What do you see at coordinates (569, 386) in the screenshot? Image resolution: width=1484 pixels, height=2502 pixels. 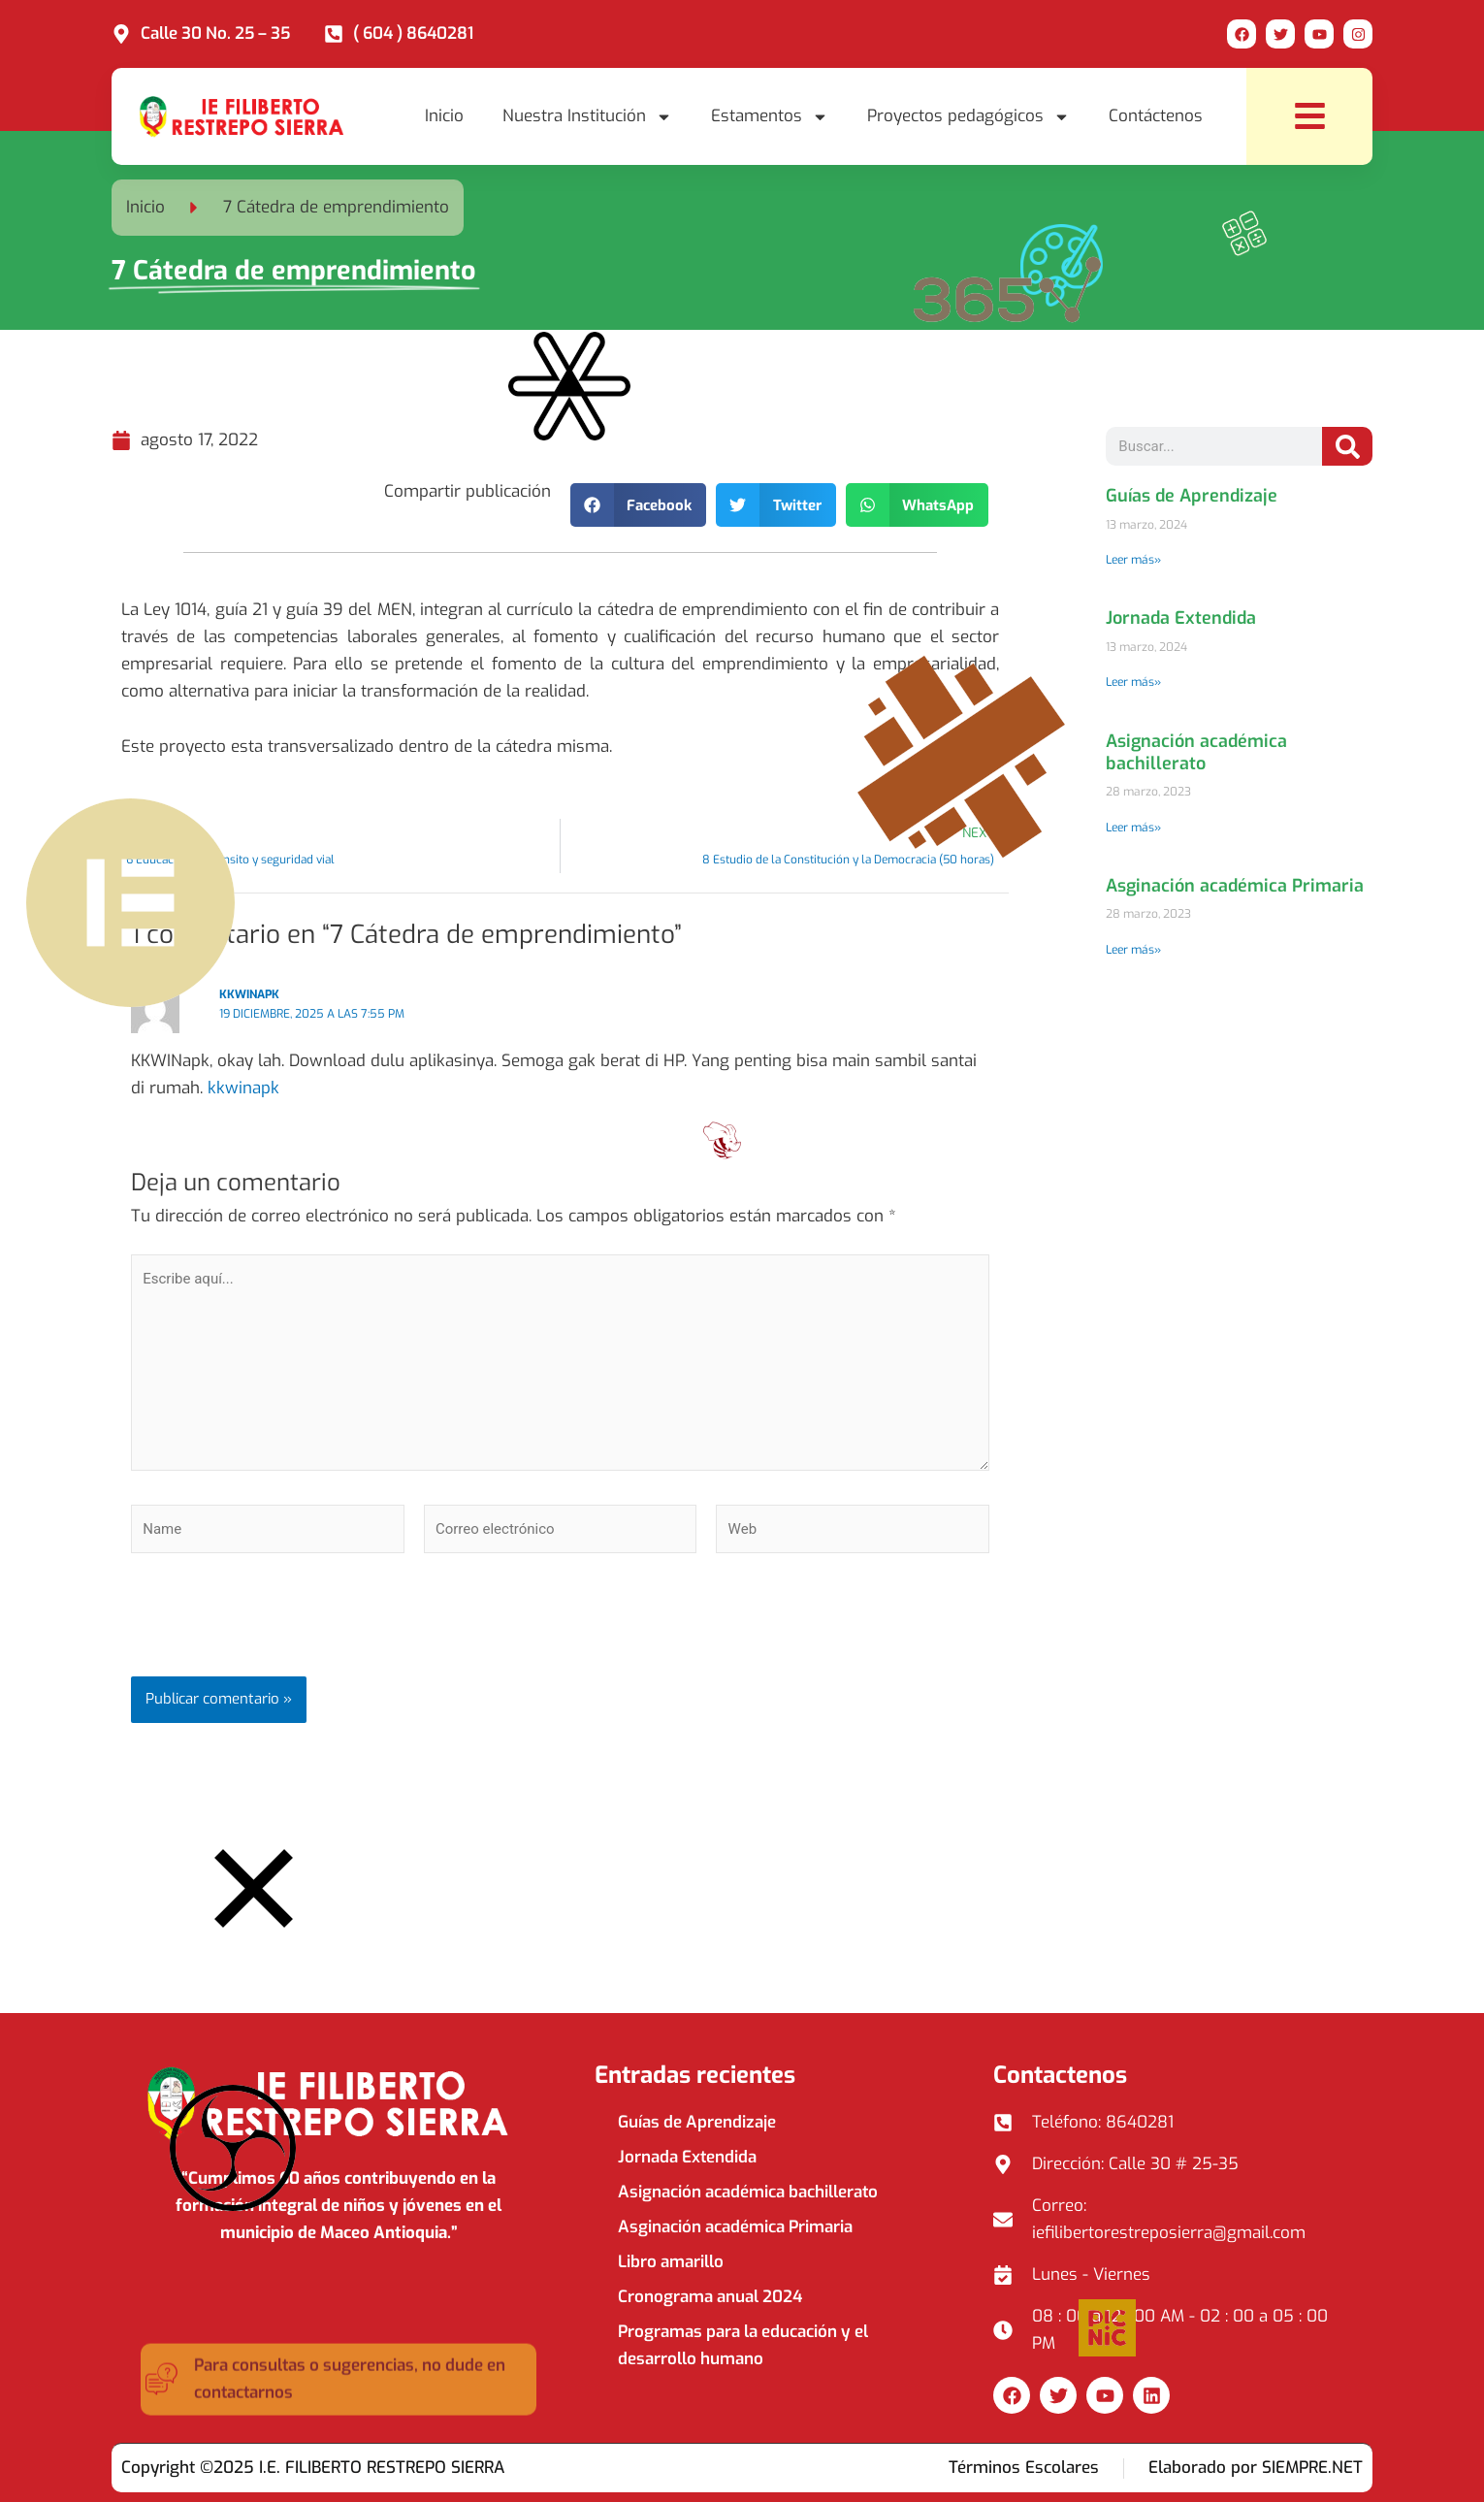 I see `open google authenticator app` at bounding box center [569, 386].